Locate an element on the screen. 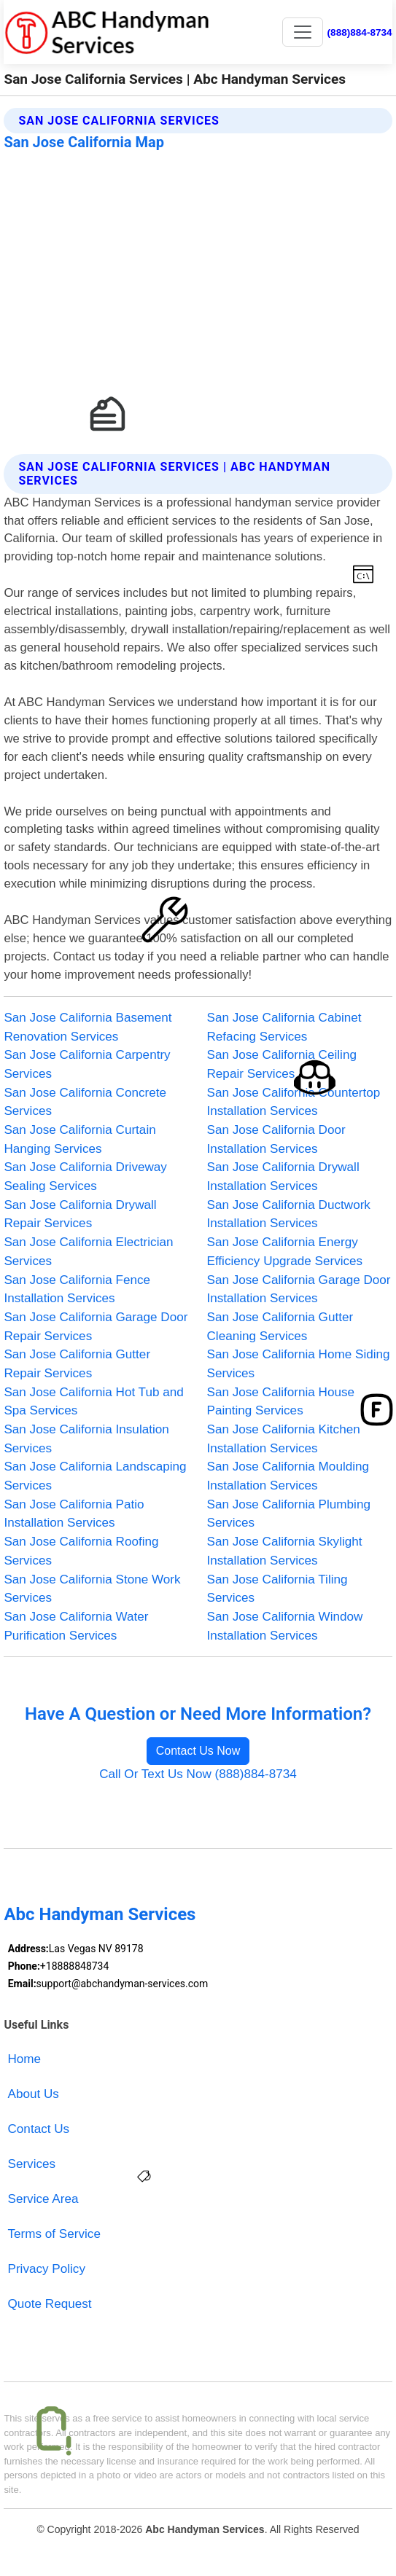  access GitHub Copilot AI assistant is located at coordinates (314, 1077).